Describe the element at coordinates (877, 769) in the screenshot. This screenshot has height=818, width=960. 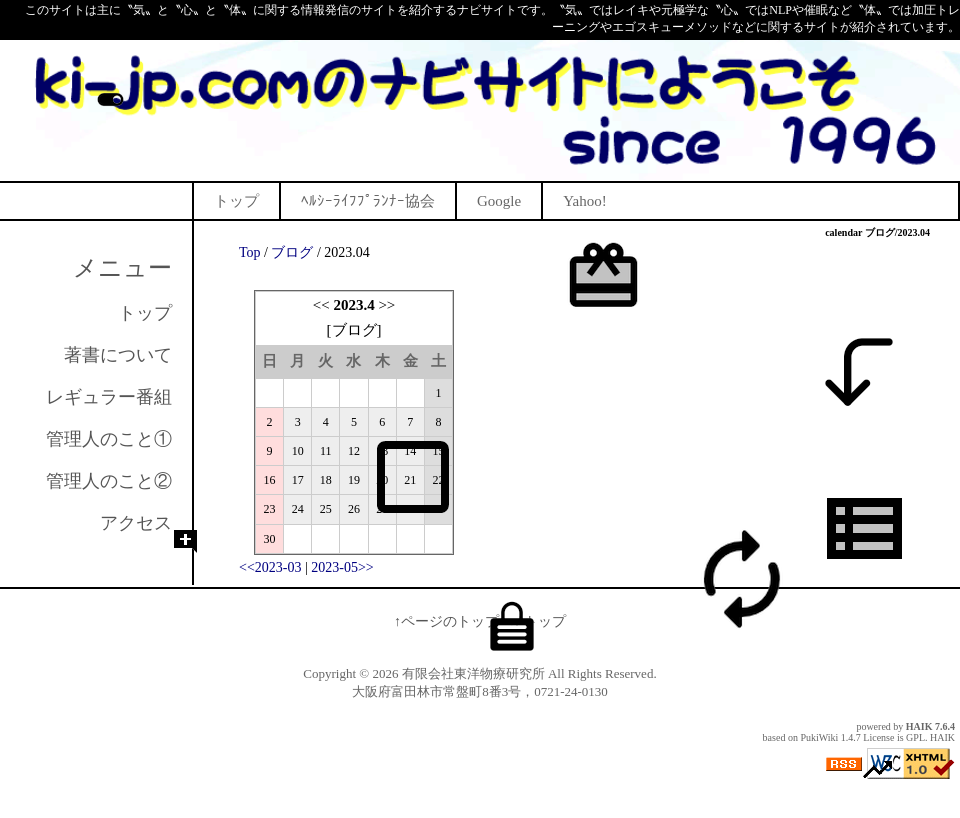
I see `view trending or popular content` at that location.